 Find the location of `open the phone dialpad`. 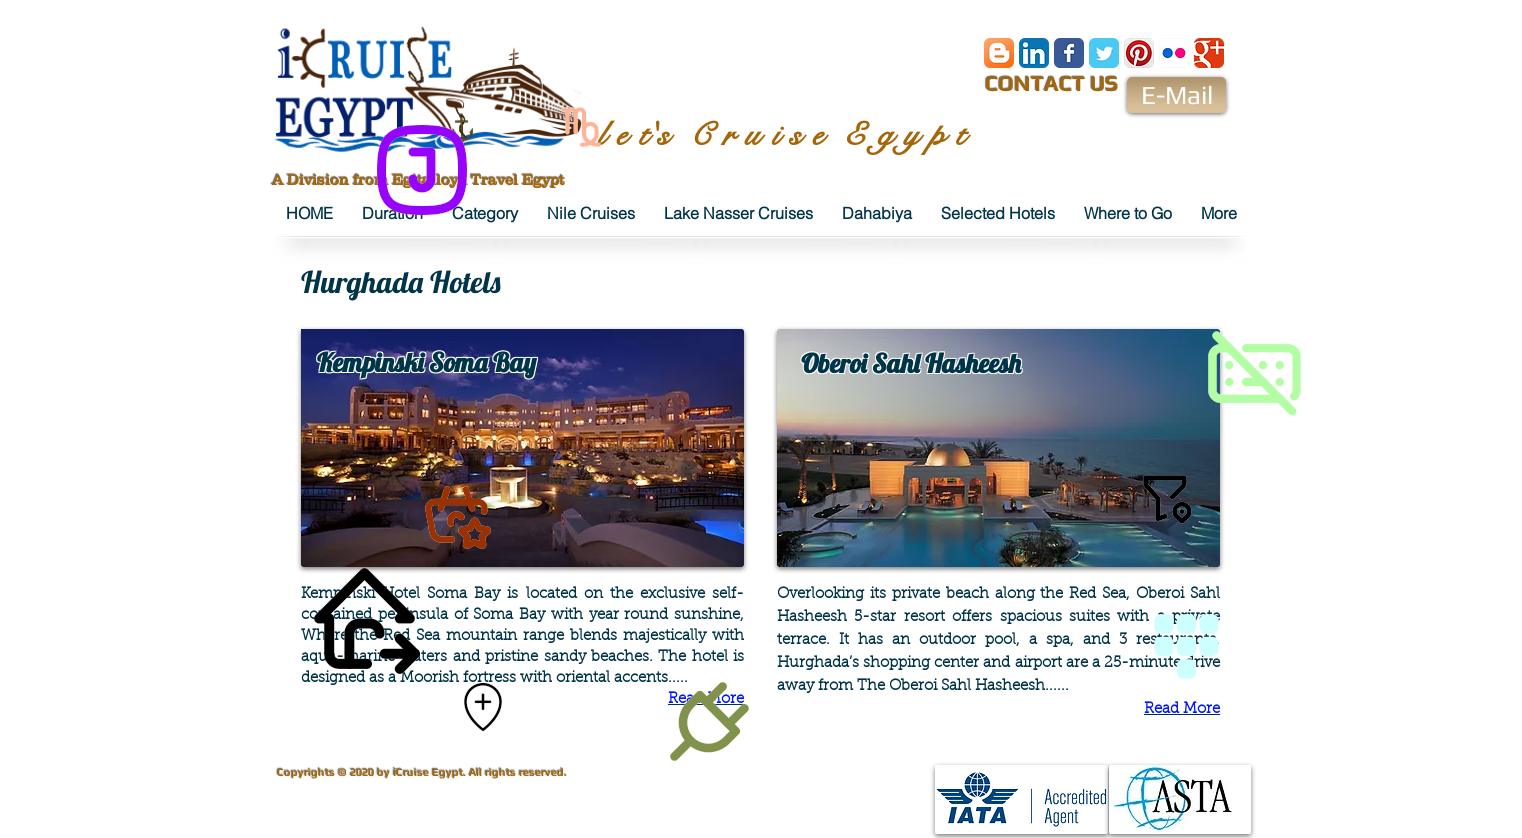

open the phone dialpad is located at coordinates (1186, 646).